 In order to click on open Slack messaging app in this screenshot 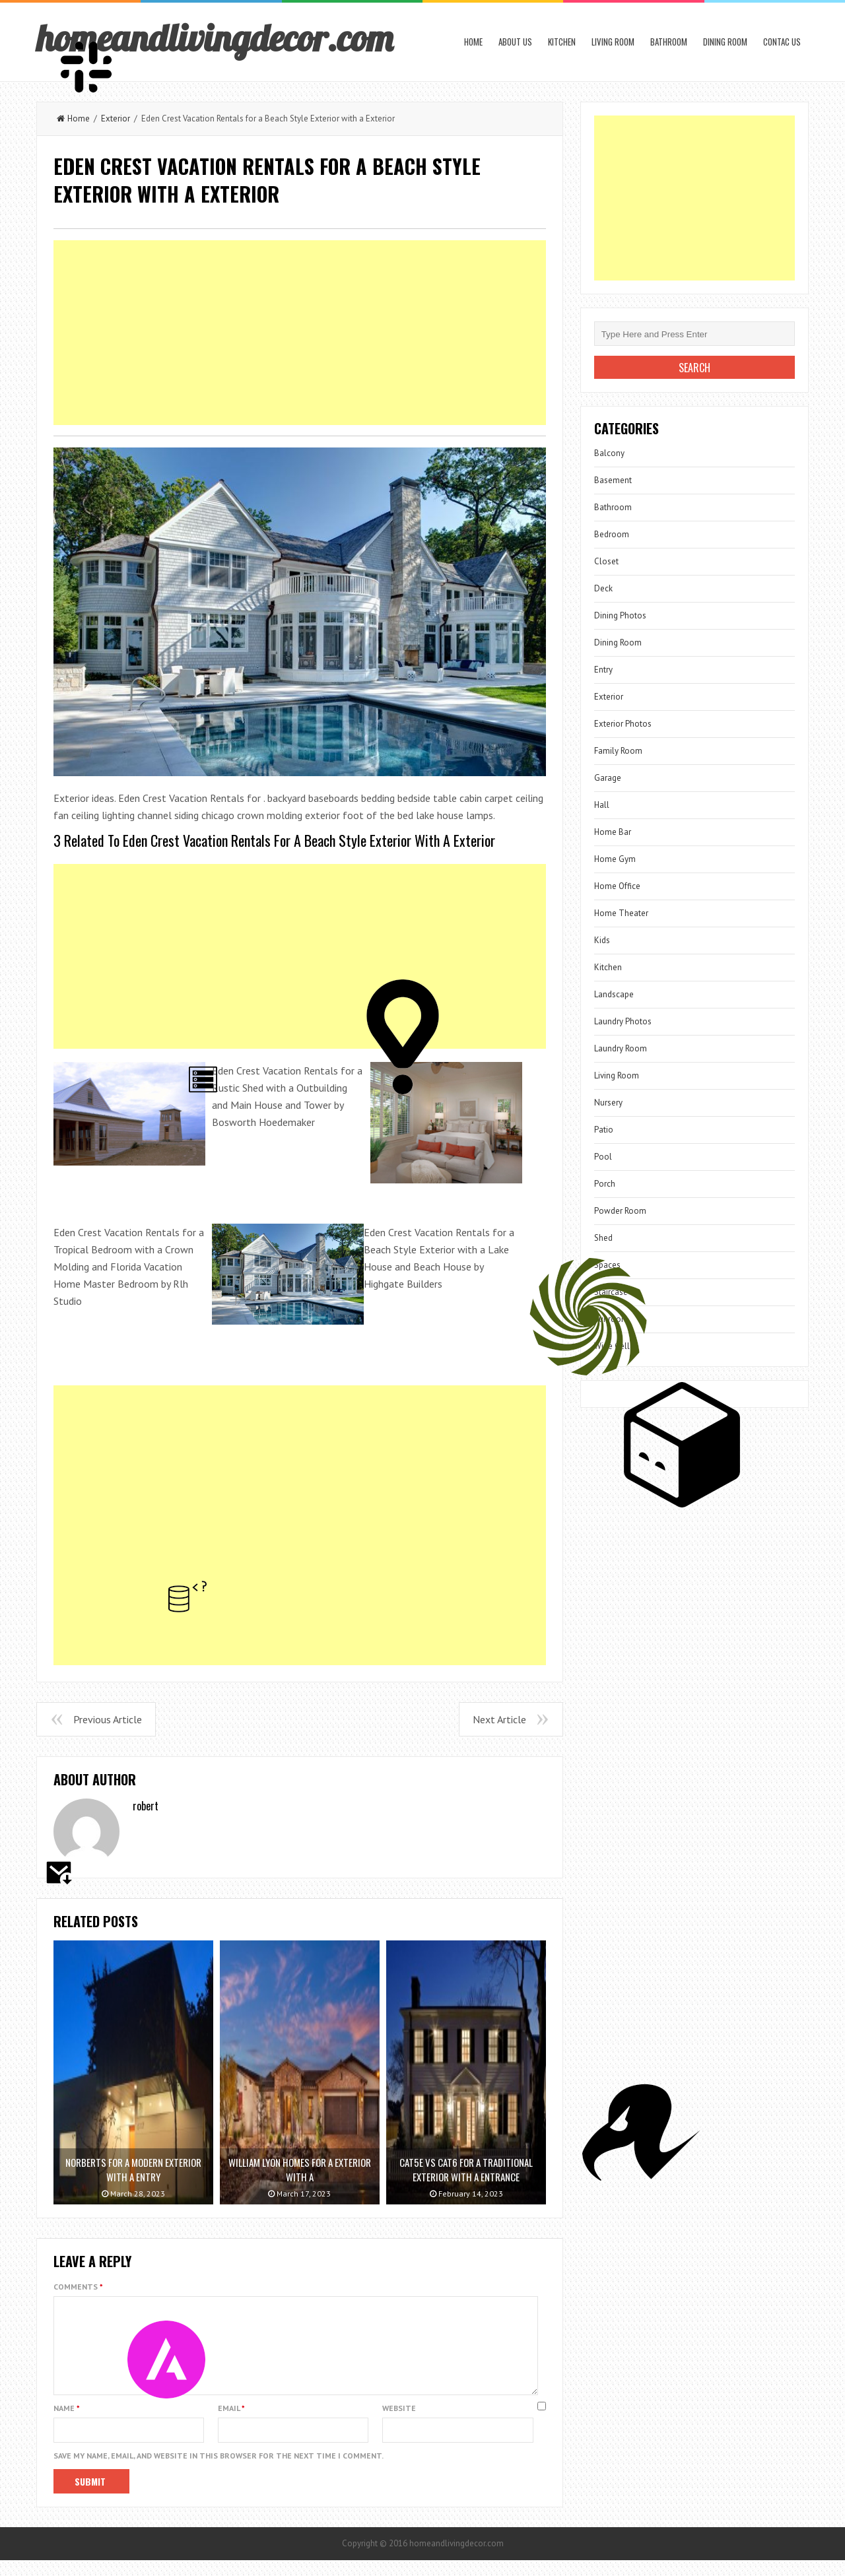, I will do `click(86, 67)`.